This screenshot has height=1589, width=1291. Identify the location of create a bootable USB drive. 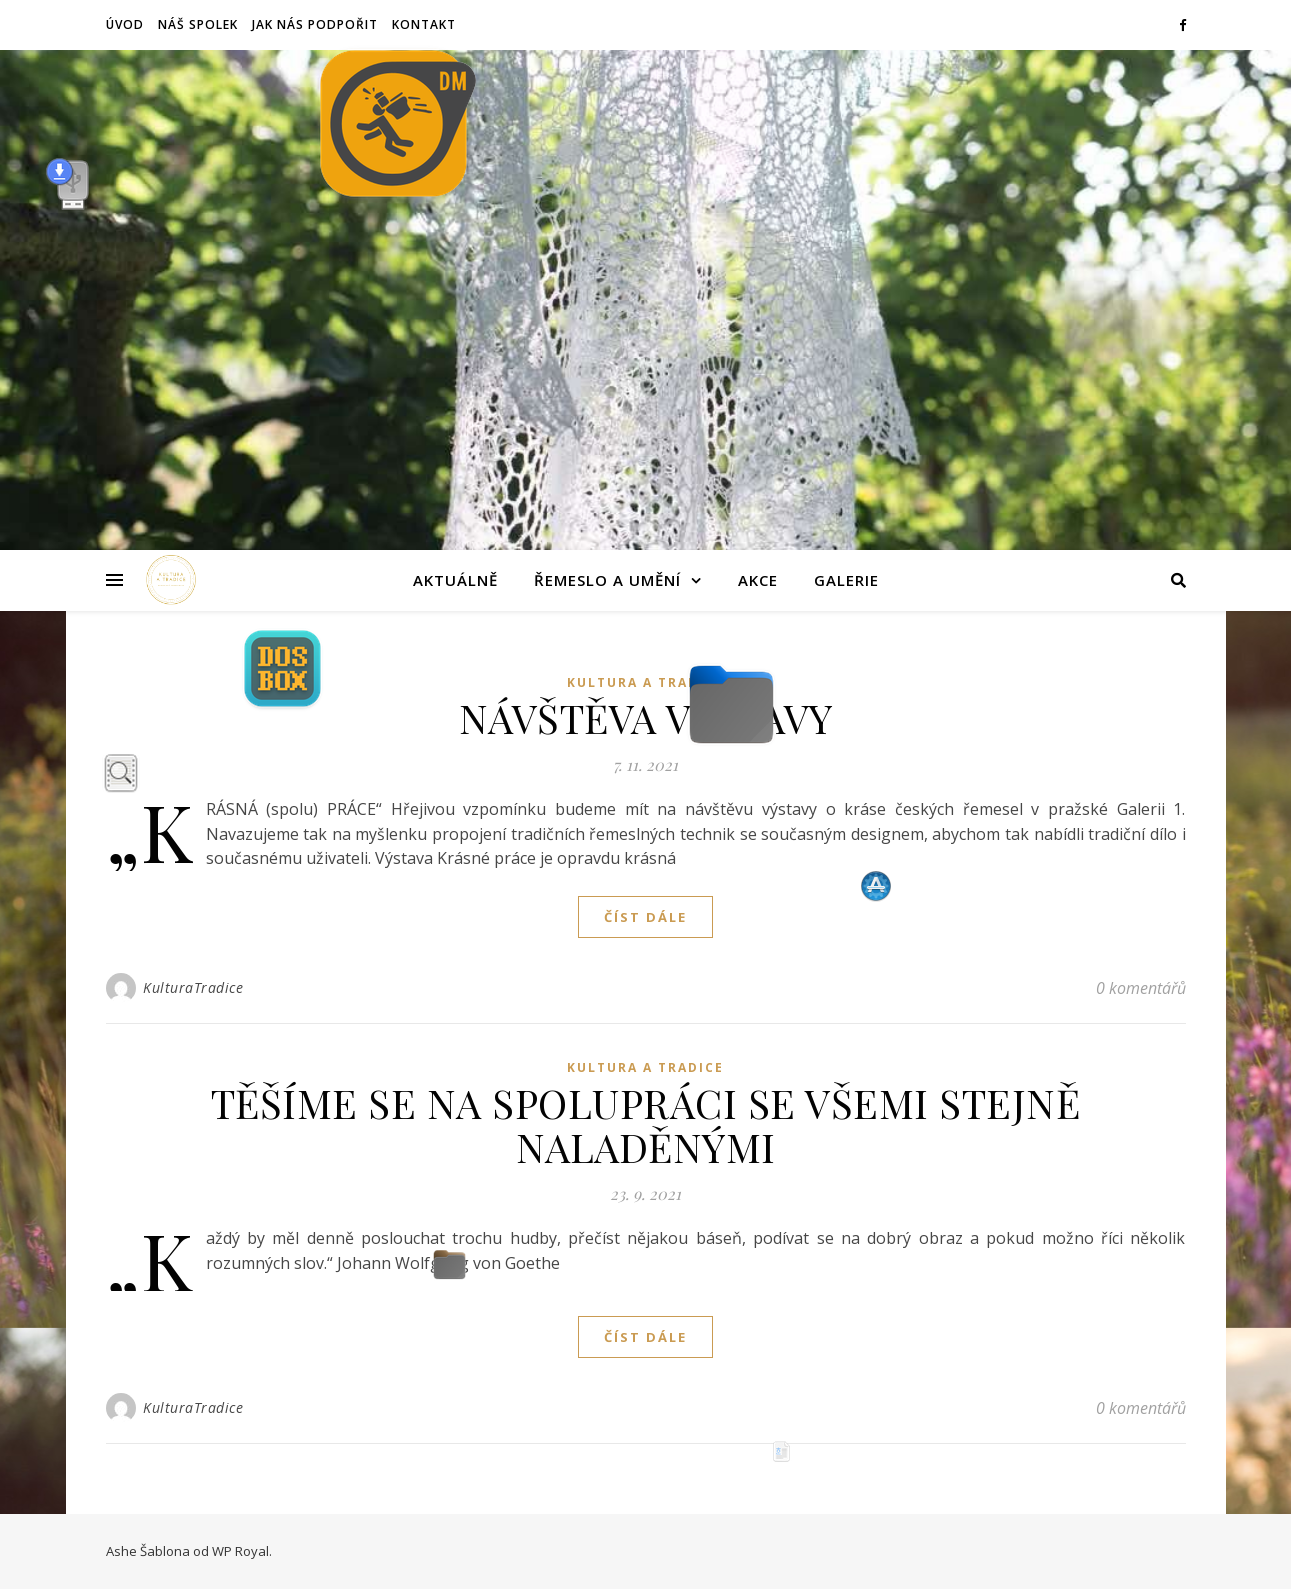
(73, 185).